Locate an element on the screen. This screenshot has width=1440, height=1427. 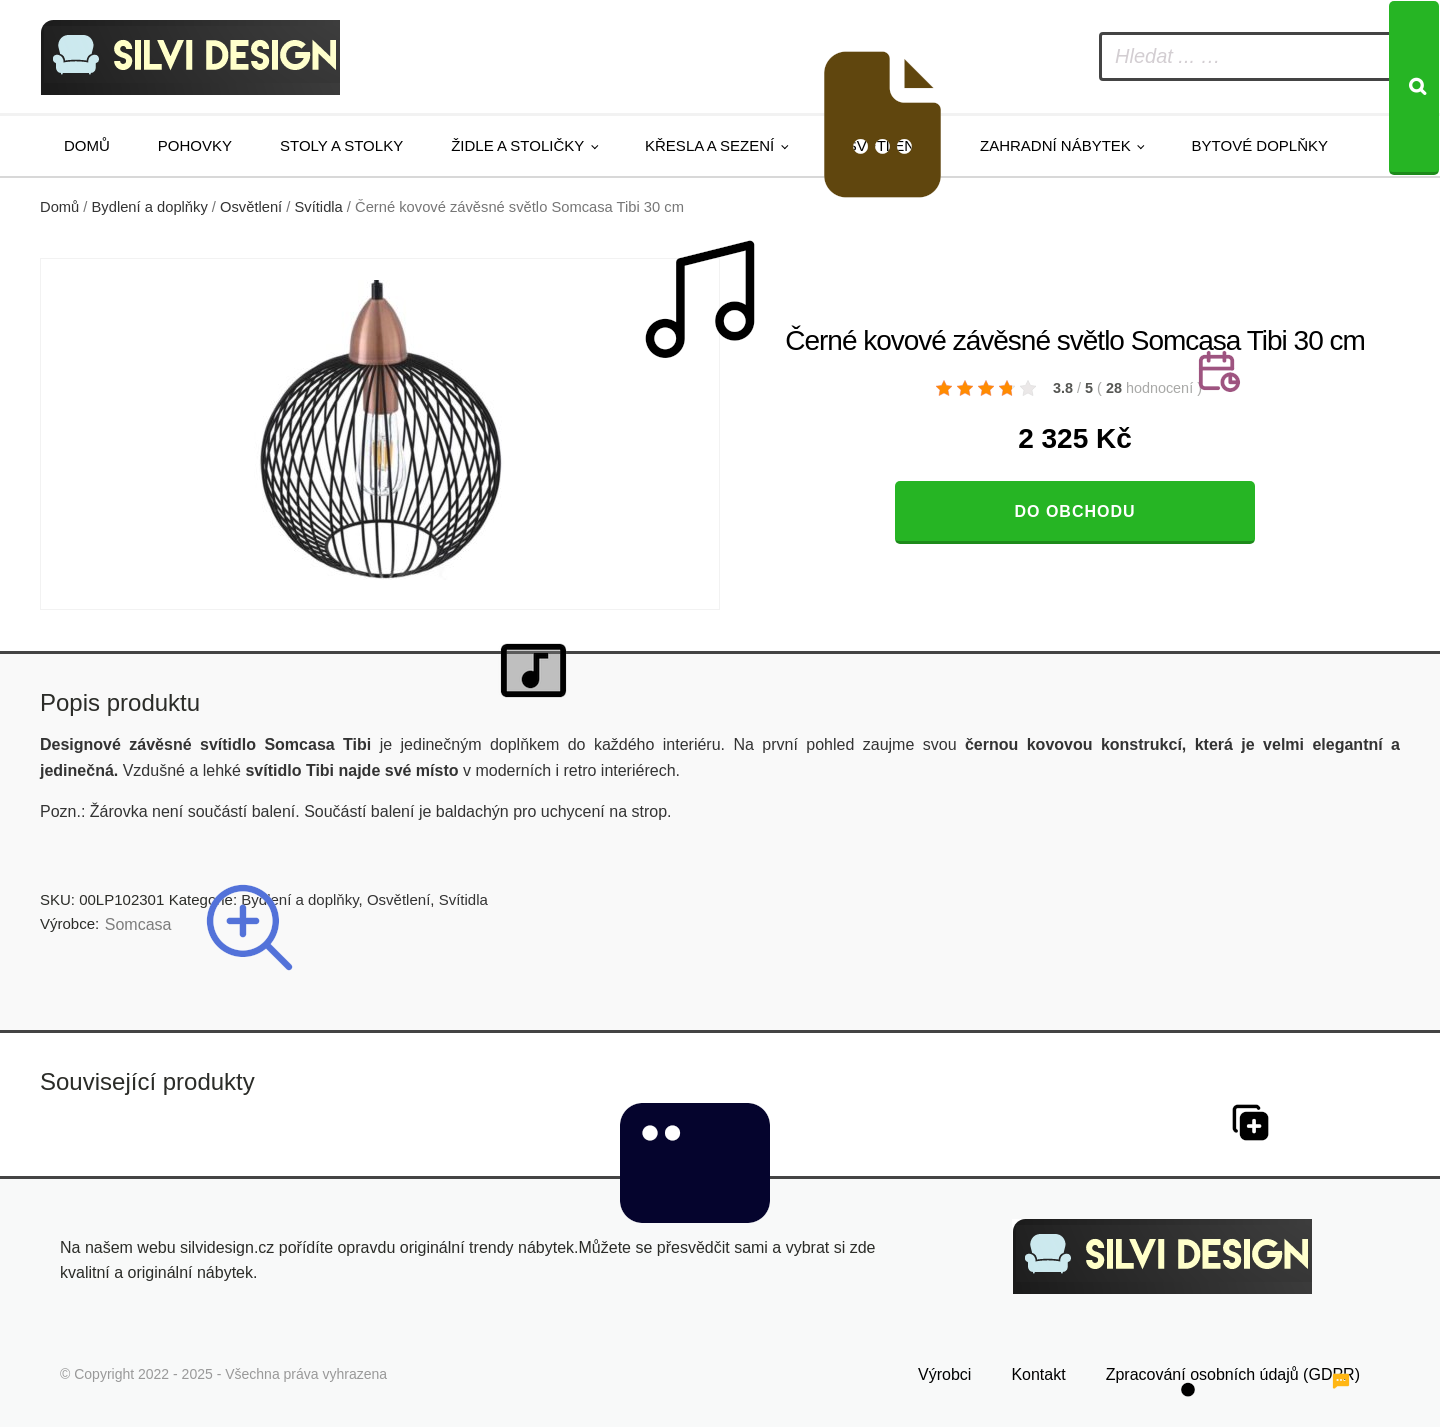
indicates no wifi signal available is located at coordinates (1188, 1357).